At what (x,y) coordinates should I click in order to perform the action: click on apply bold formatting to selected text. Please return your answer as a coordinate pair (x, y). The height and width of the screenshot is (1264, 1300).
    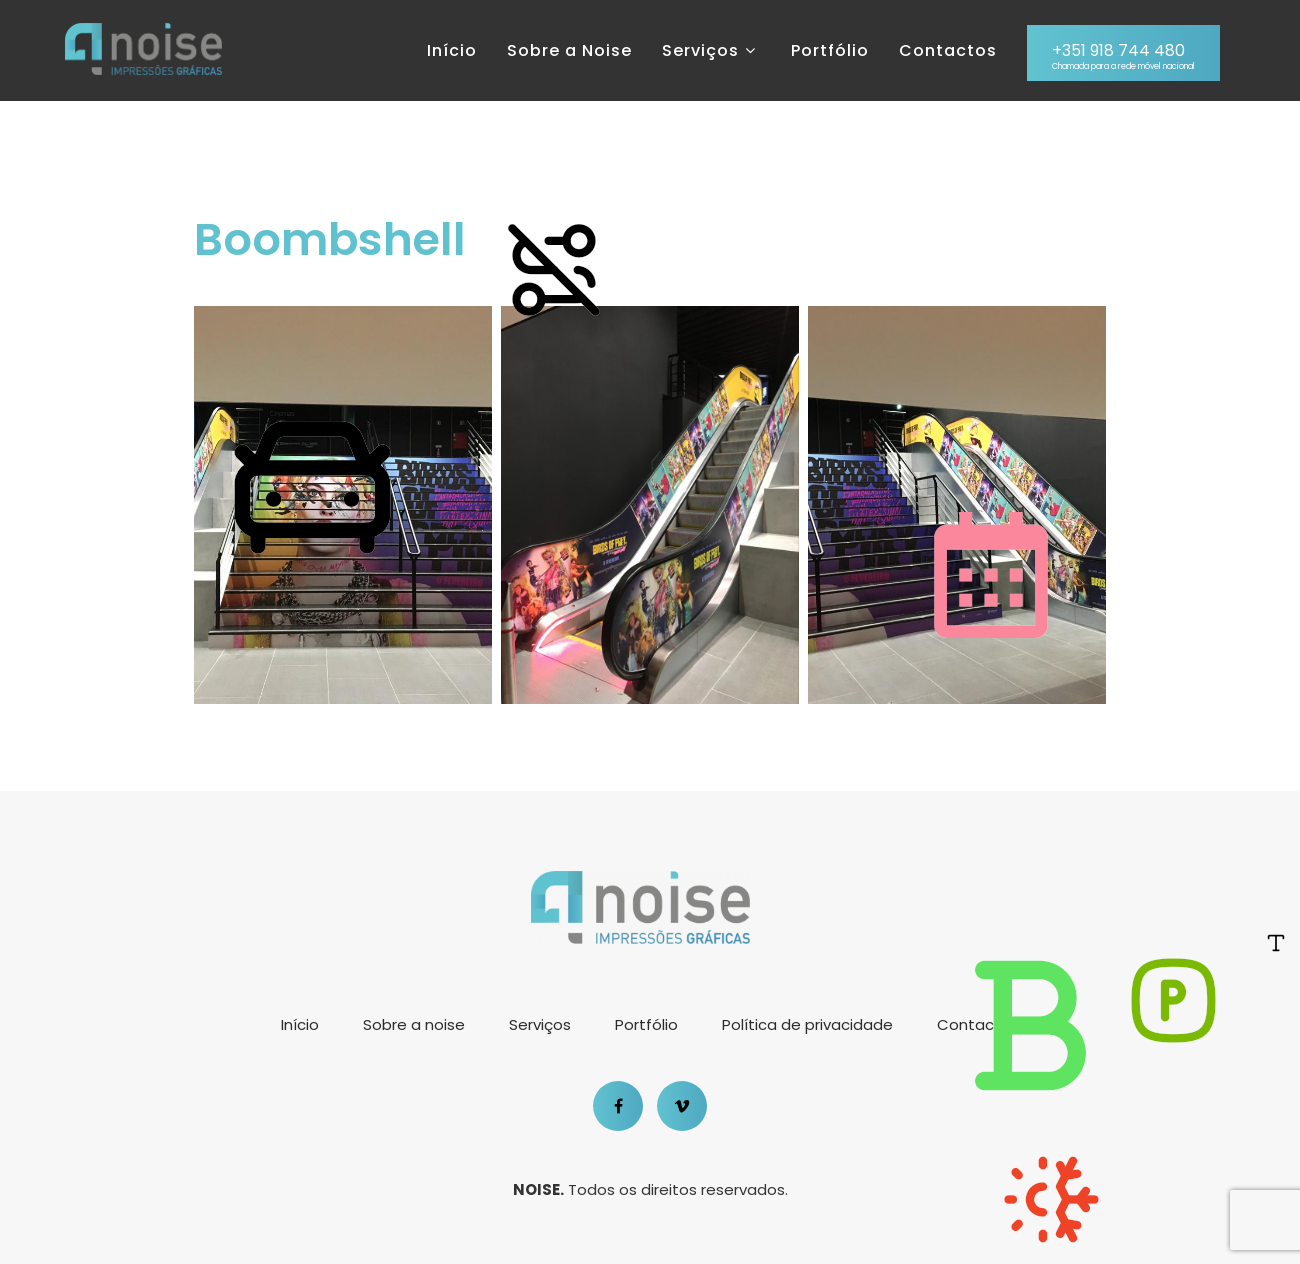
    Looking at the image, I should click on (1030, 1025).